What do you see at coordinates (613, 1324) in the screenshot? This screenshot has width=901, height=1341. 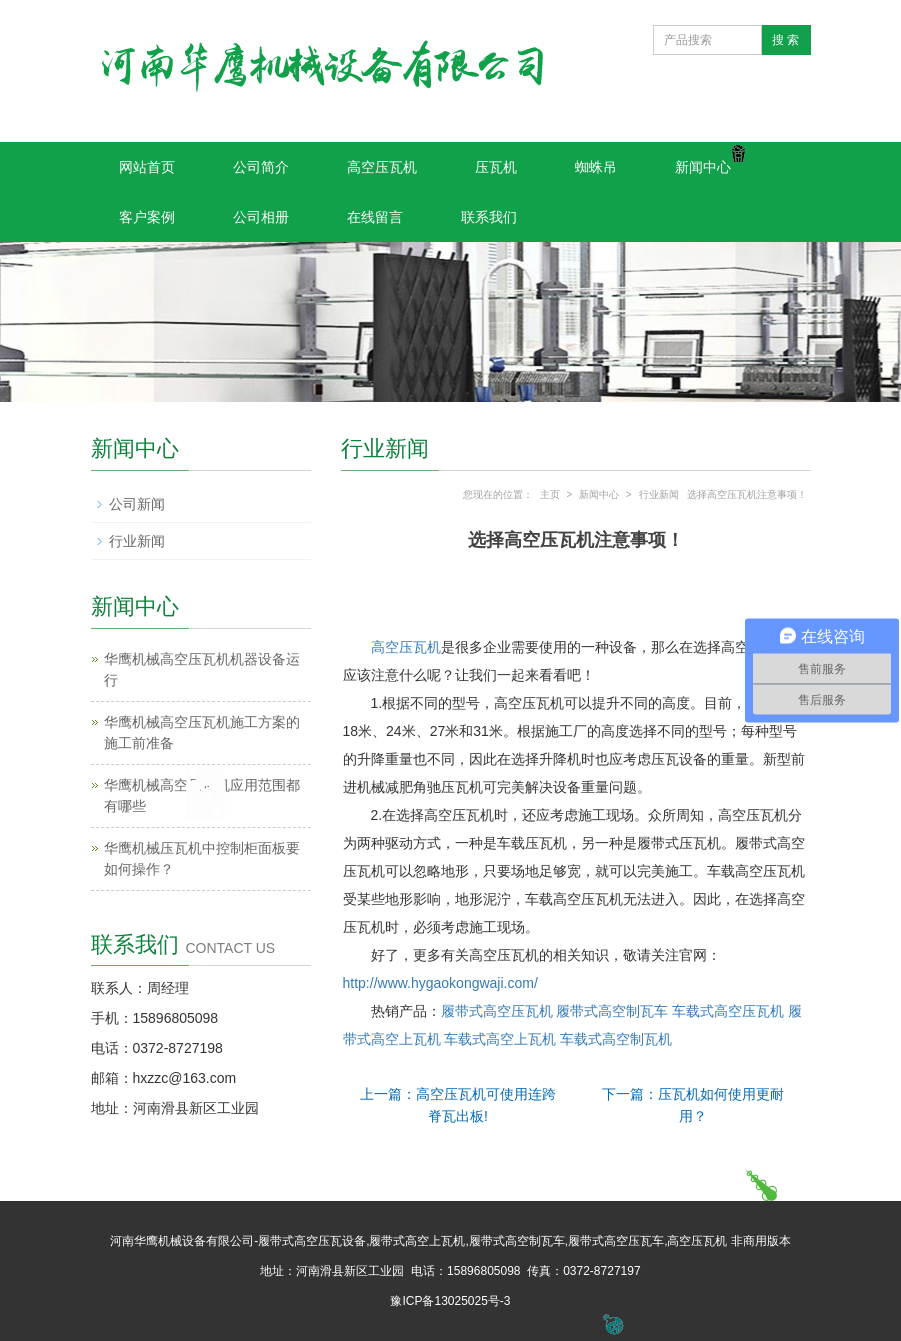 I see `use a frost potion or ice spell item` at bounding box center [613, 1324].